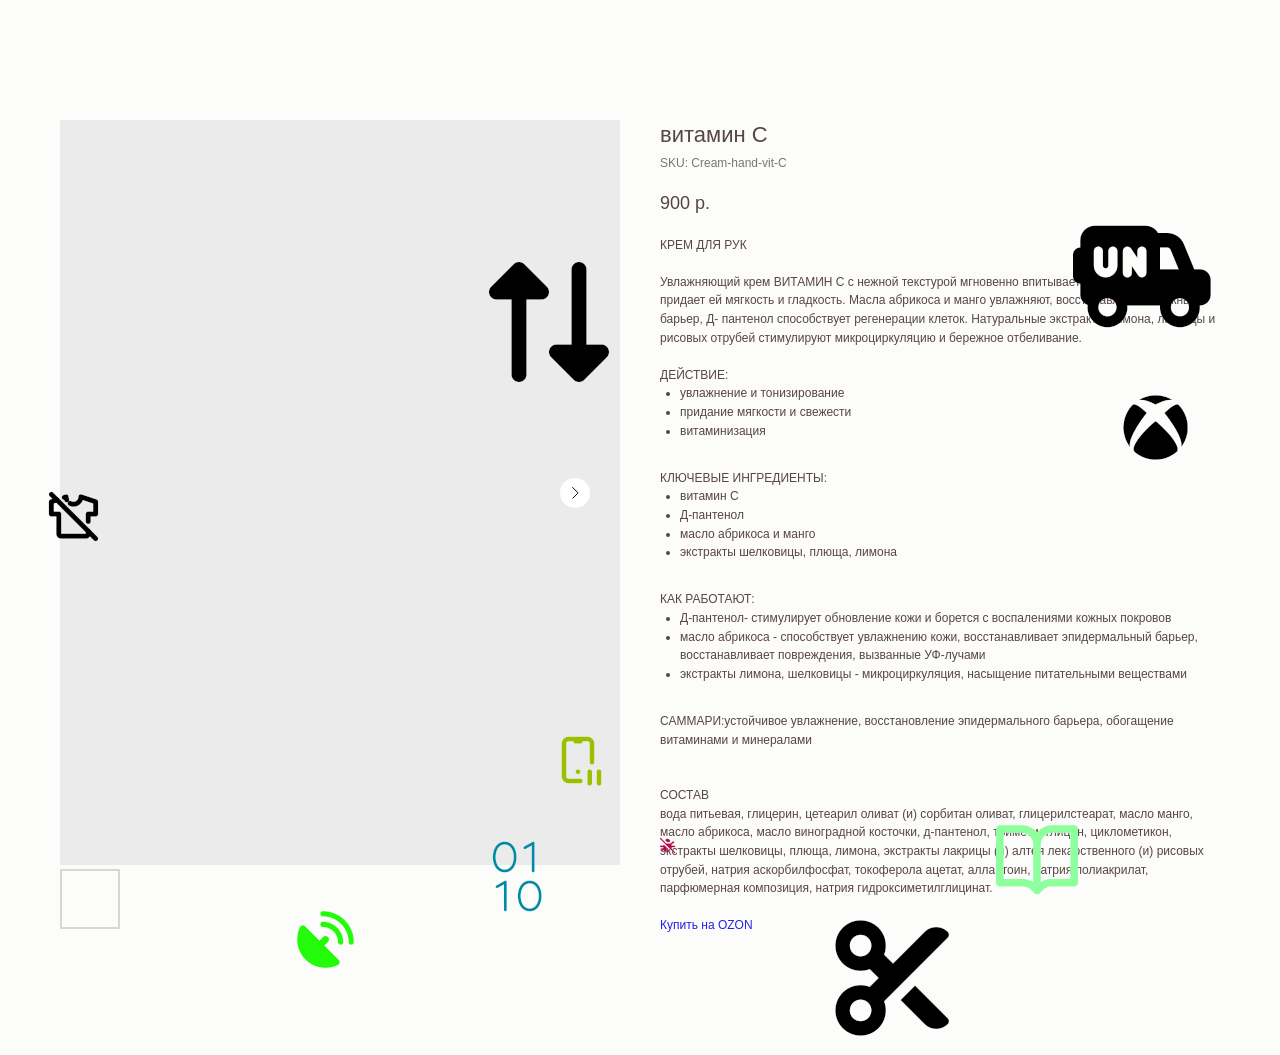 The width and height of the screenshot is (1280, 1055). I want to click on clothing item unavailable or out of stock, so click(73, 516).